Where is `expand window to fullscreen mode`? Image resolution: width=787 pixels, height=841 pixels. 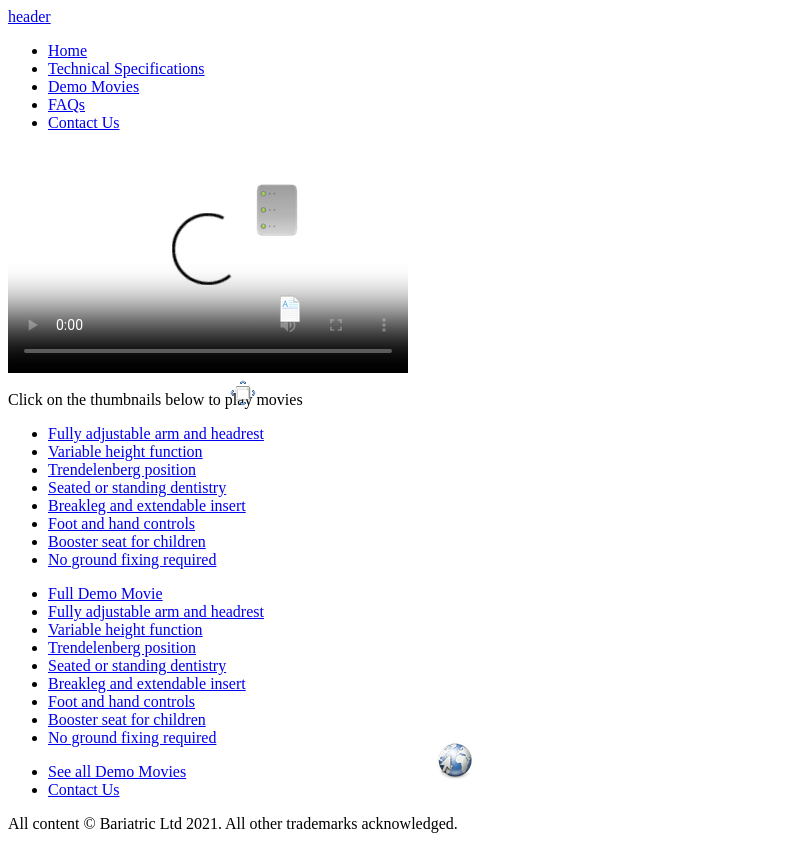 expand window to fullscreen mode is located at coordinates (243, 393).